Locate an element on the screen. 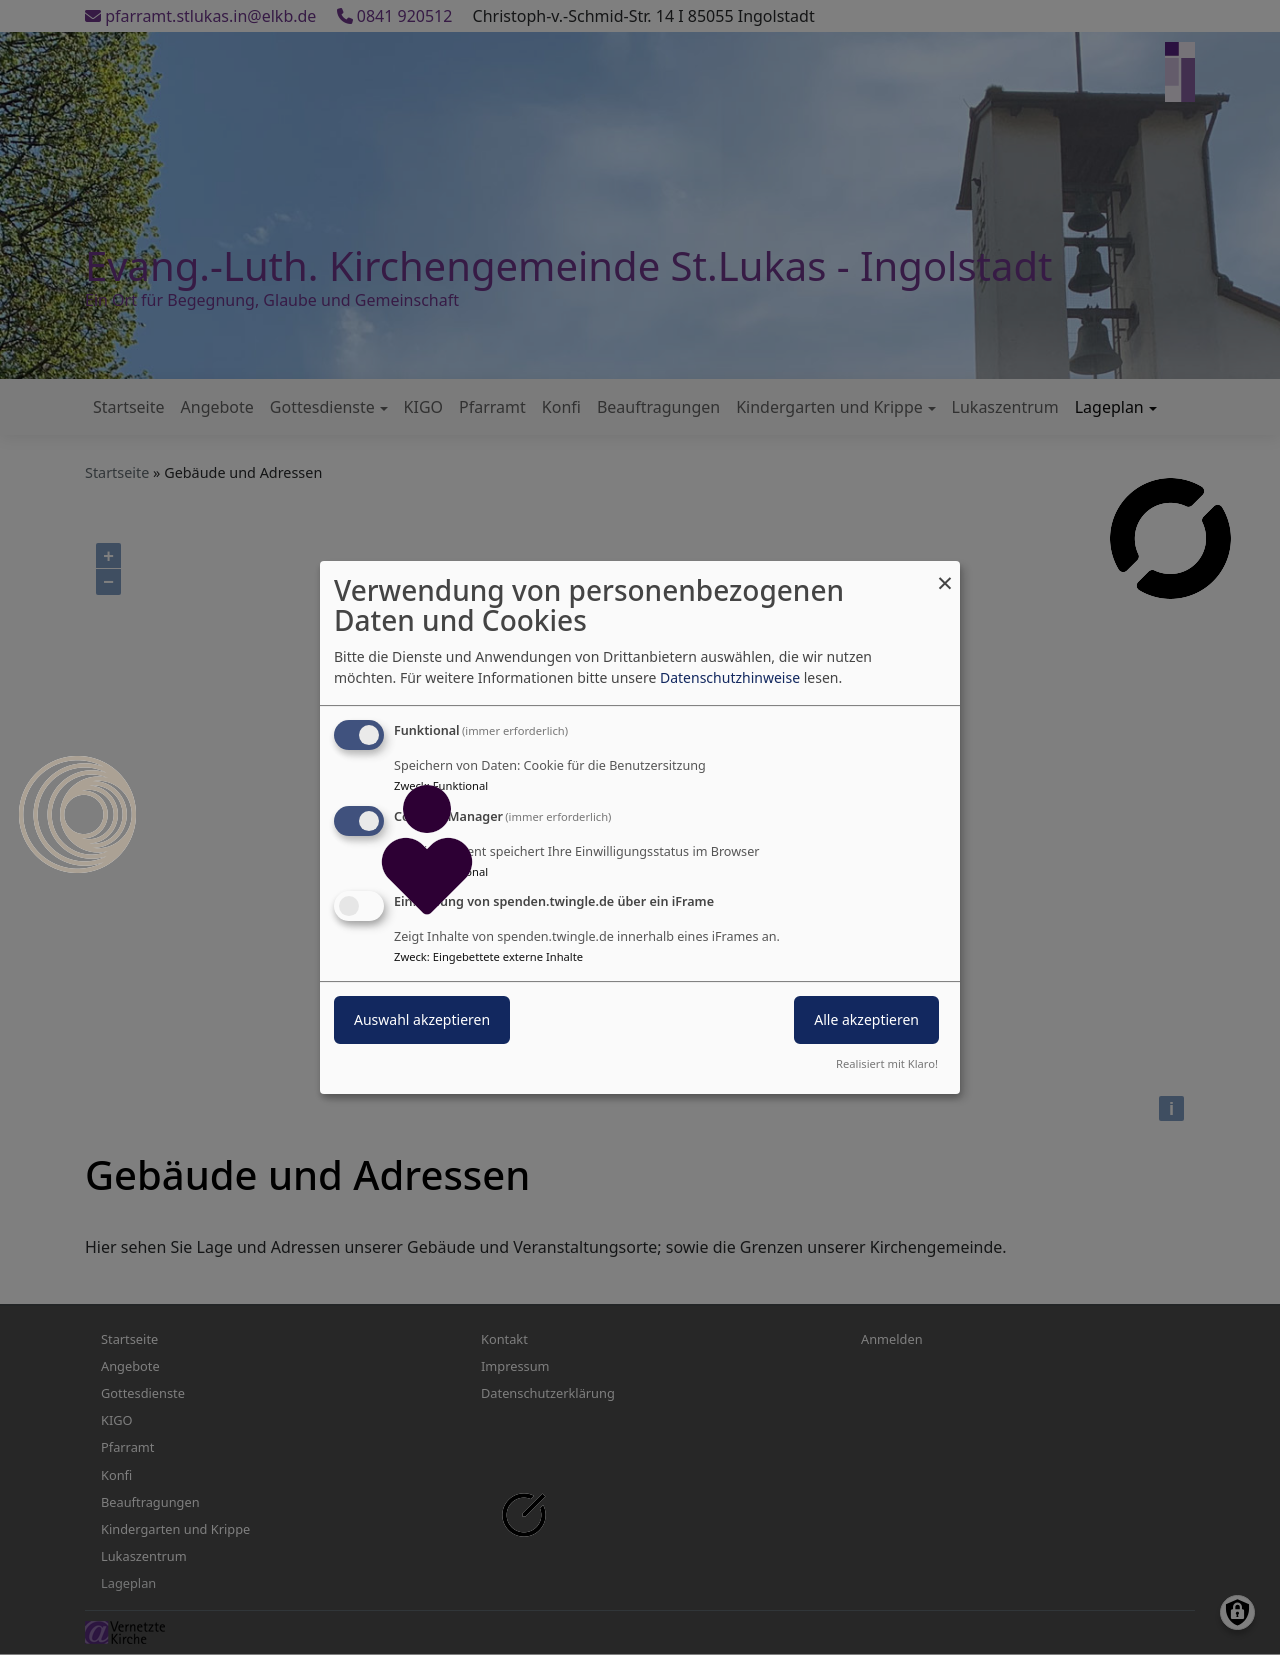  open rustdesk remote desktop application is located at coordinates (1170, 538).